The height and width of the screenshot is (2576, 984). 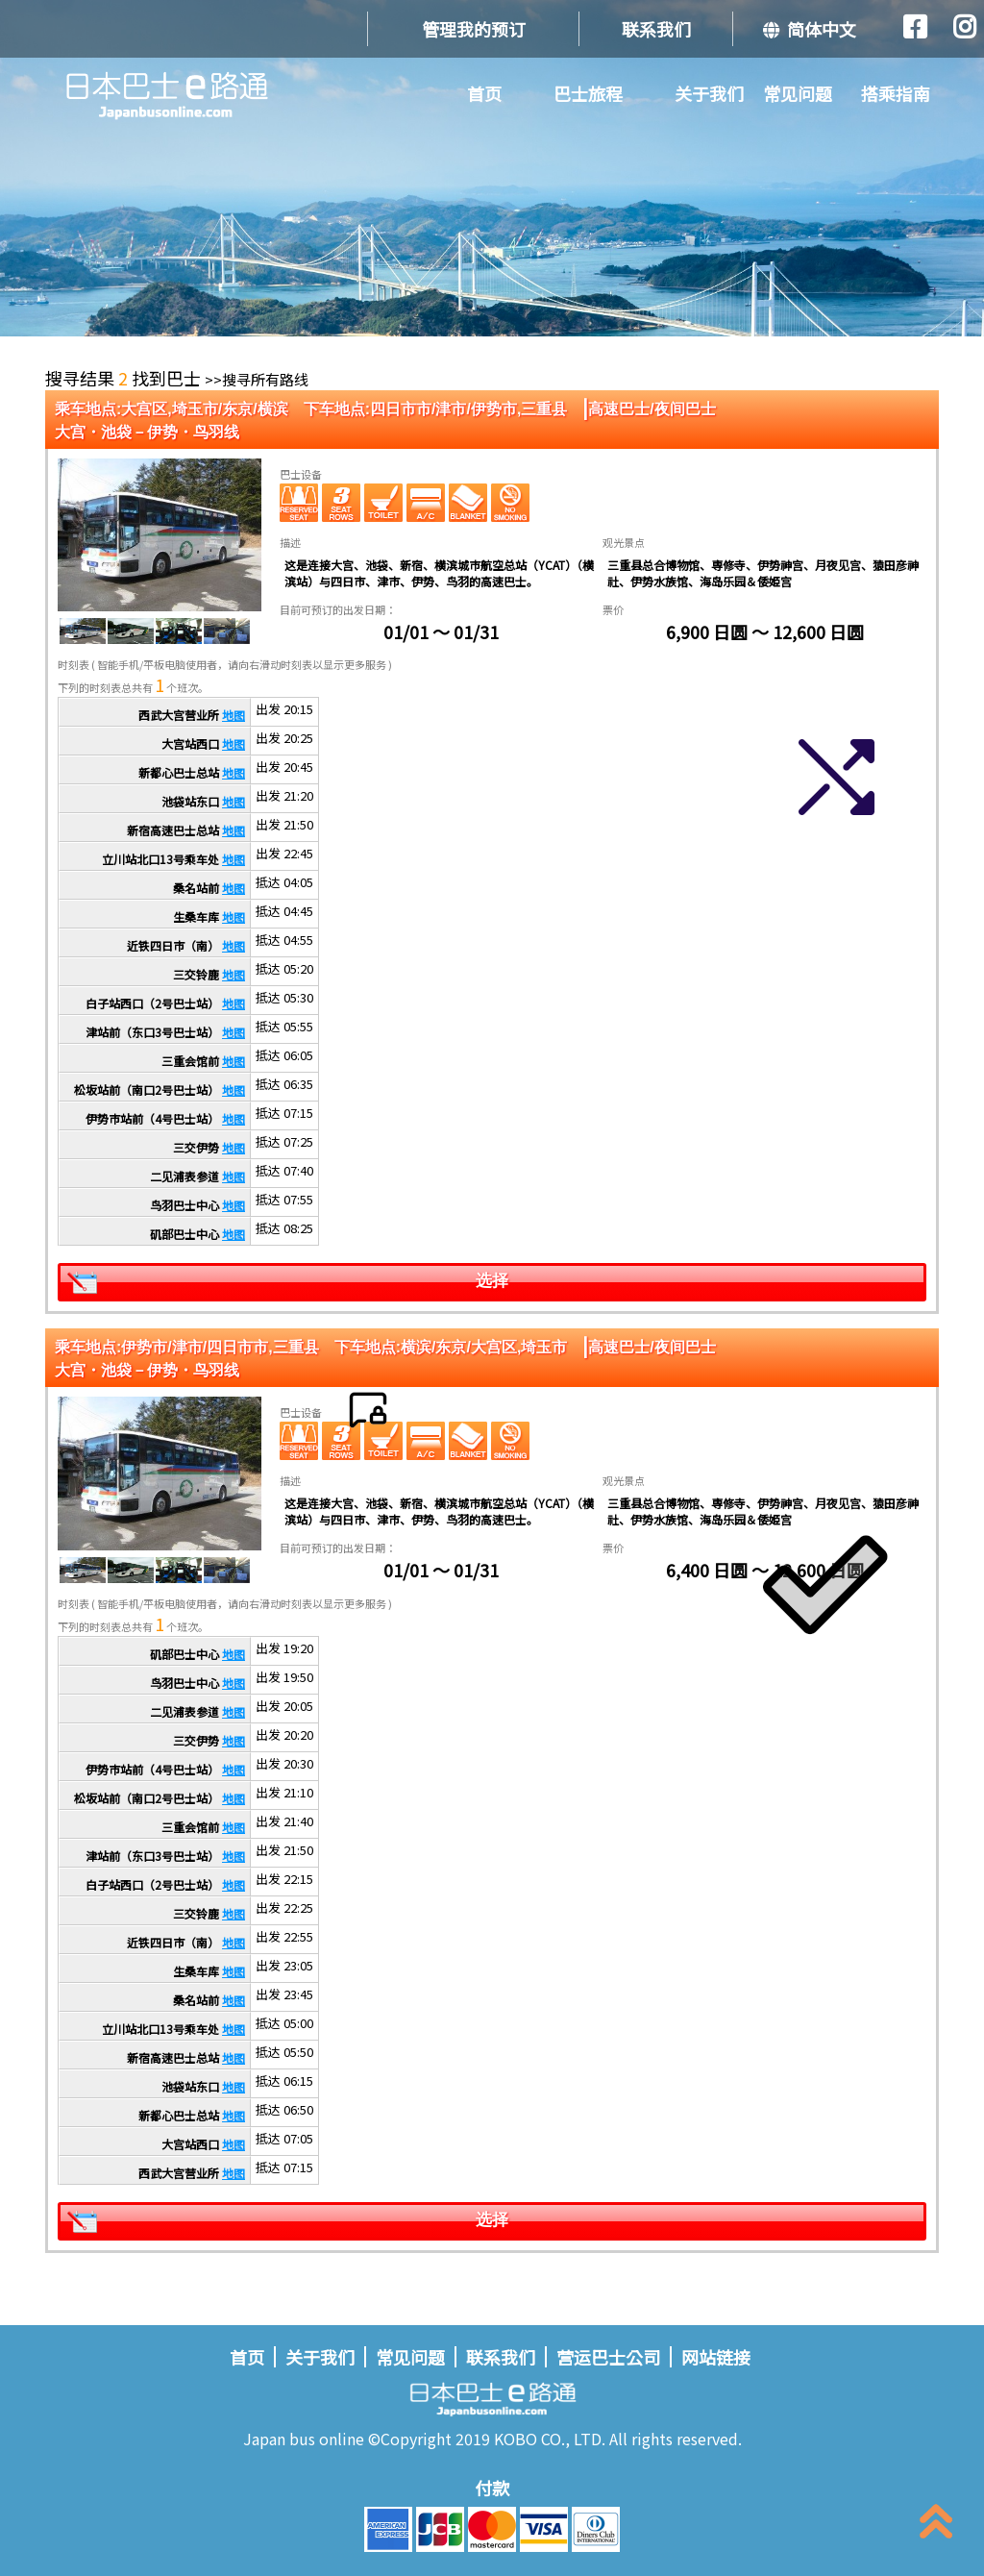 What do you see at coordinates (368, 1409) in the screenshot?
I see `access encrypted or private messages` at bounding box center [368, 1409].